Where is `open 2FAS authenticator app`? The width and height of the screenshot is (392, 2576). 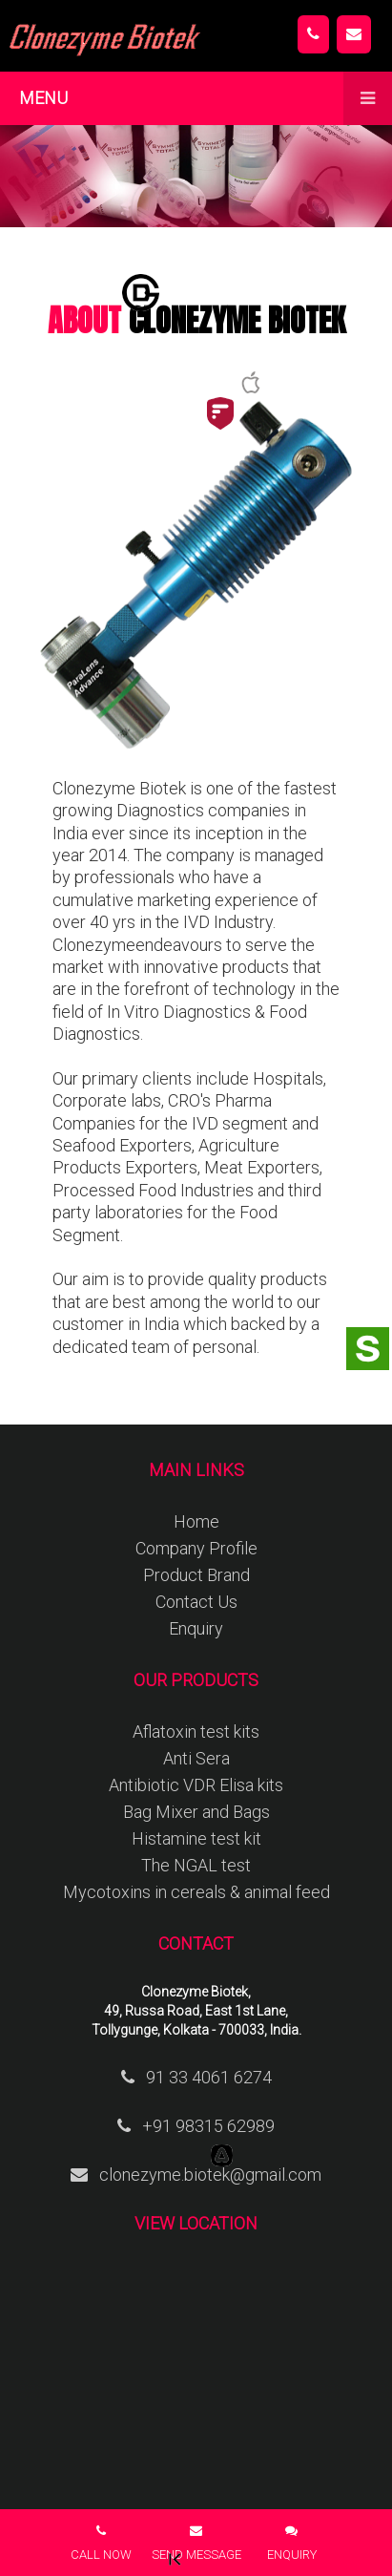
open 2FAS authenticator app is located at coordinates (220, 413).